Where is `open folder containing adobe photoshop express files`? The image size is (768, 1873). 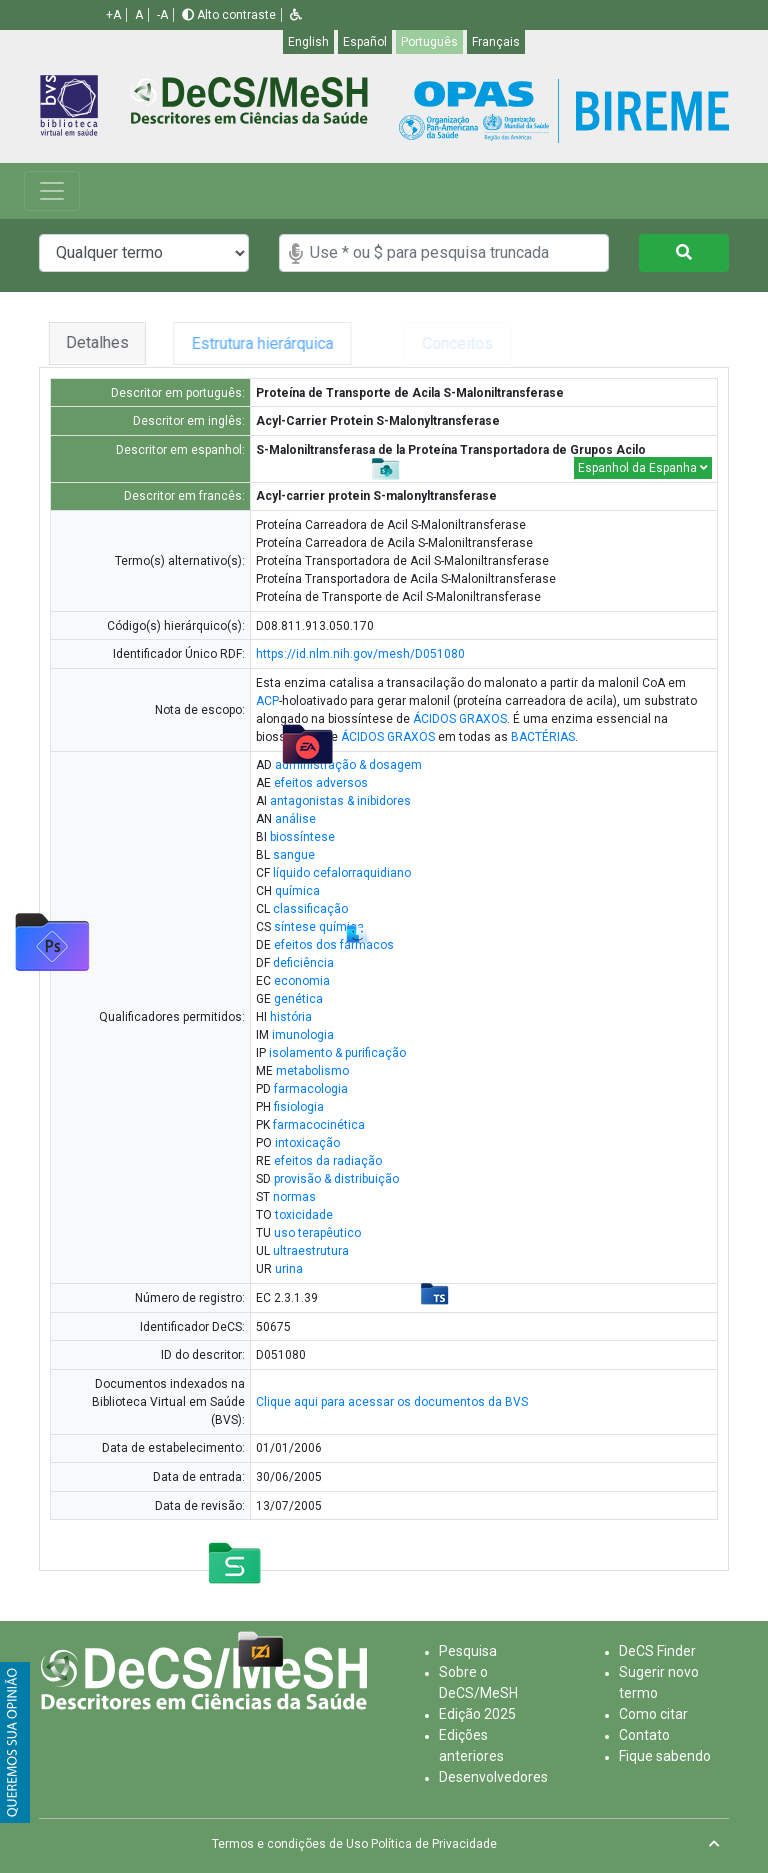
open folder containing adobe photoshop express files is located at coordinates (52, 944).